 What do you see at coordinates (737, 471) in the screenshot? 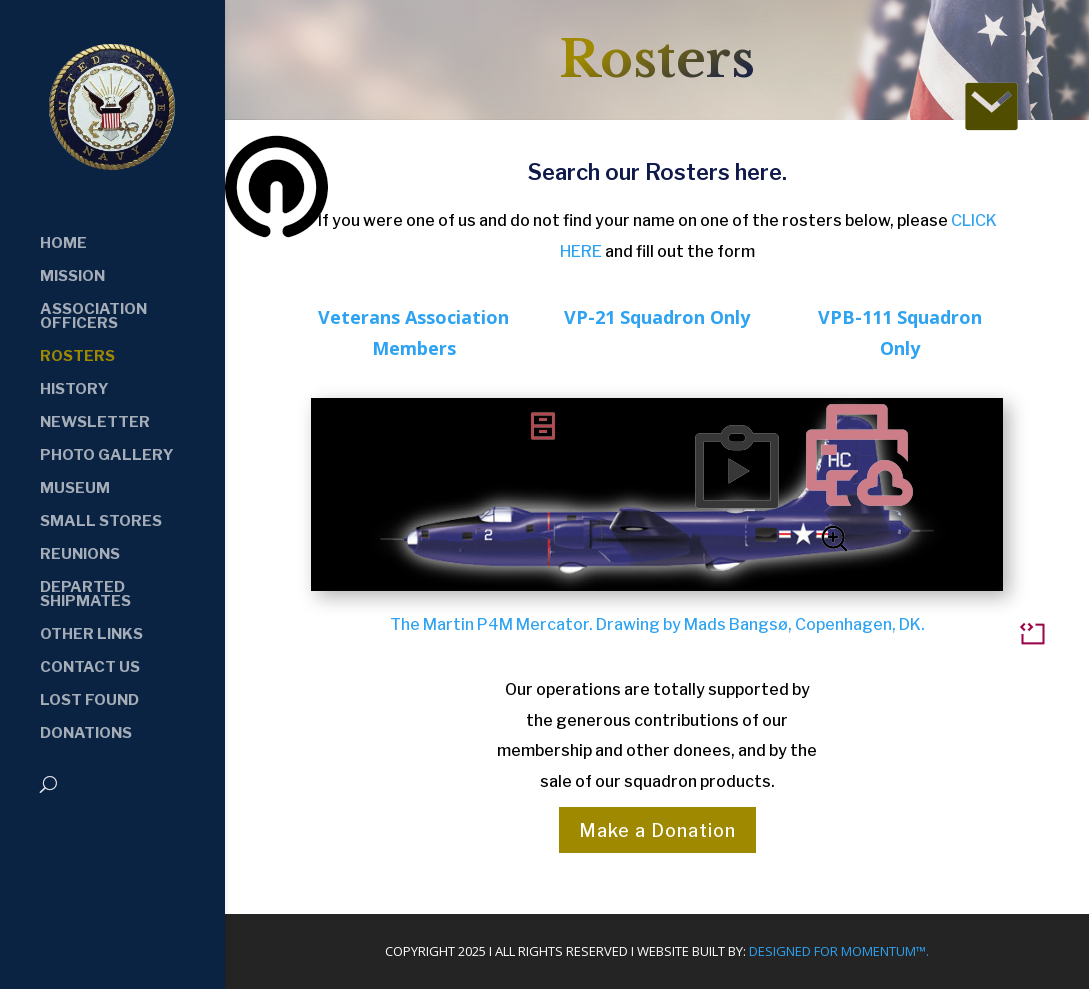
I see `start a presentation slideshow` at bounding box center [737, 471].